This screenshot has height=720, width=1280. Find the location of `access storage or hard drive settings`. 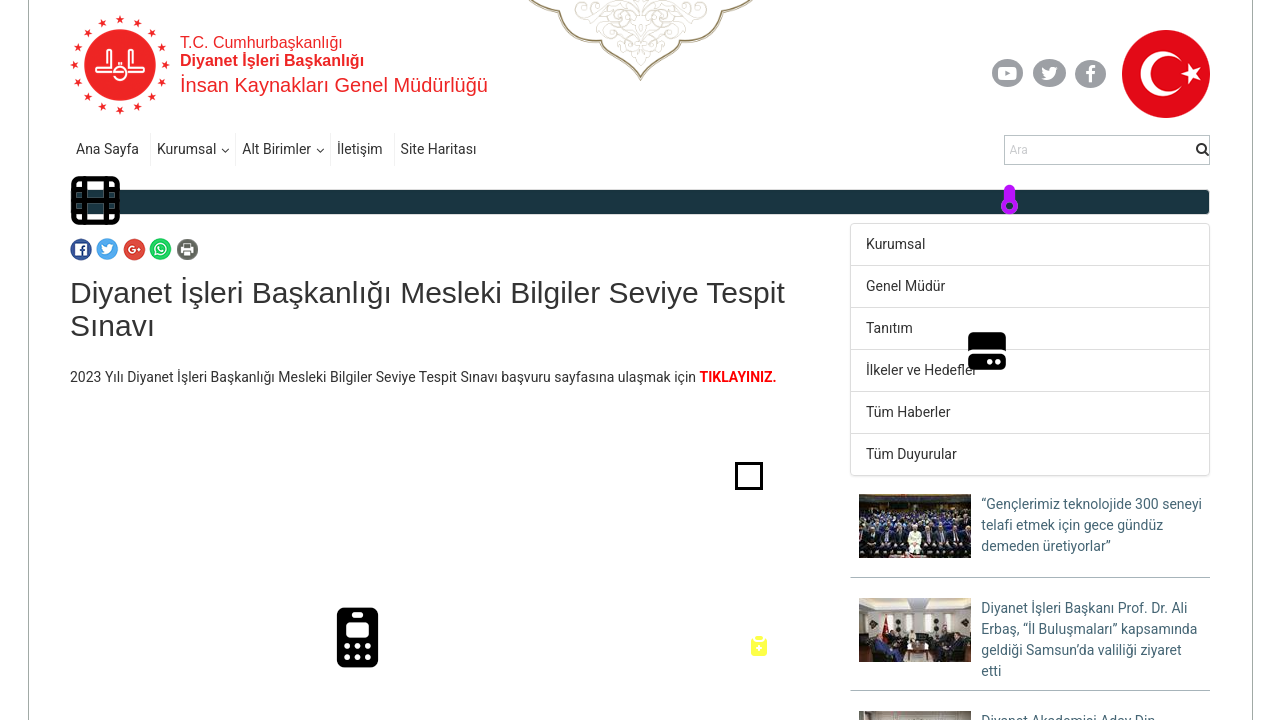

access storage or hard drive settings is located at coordinates (987, 351).